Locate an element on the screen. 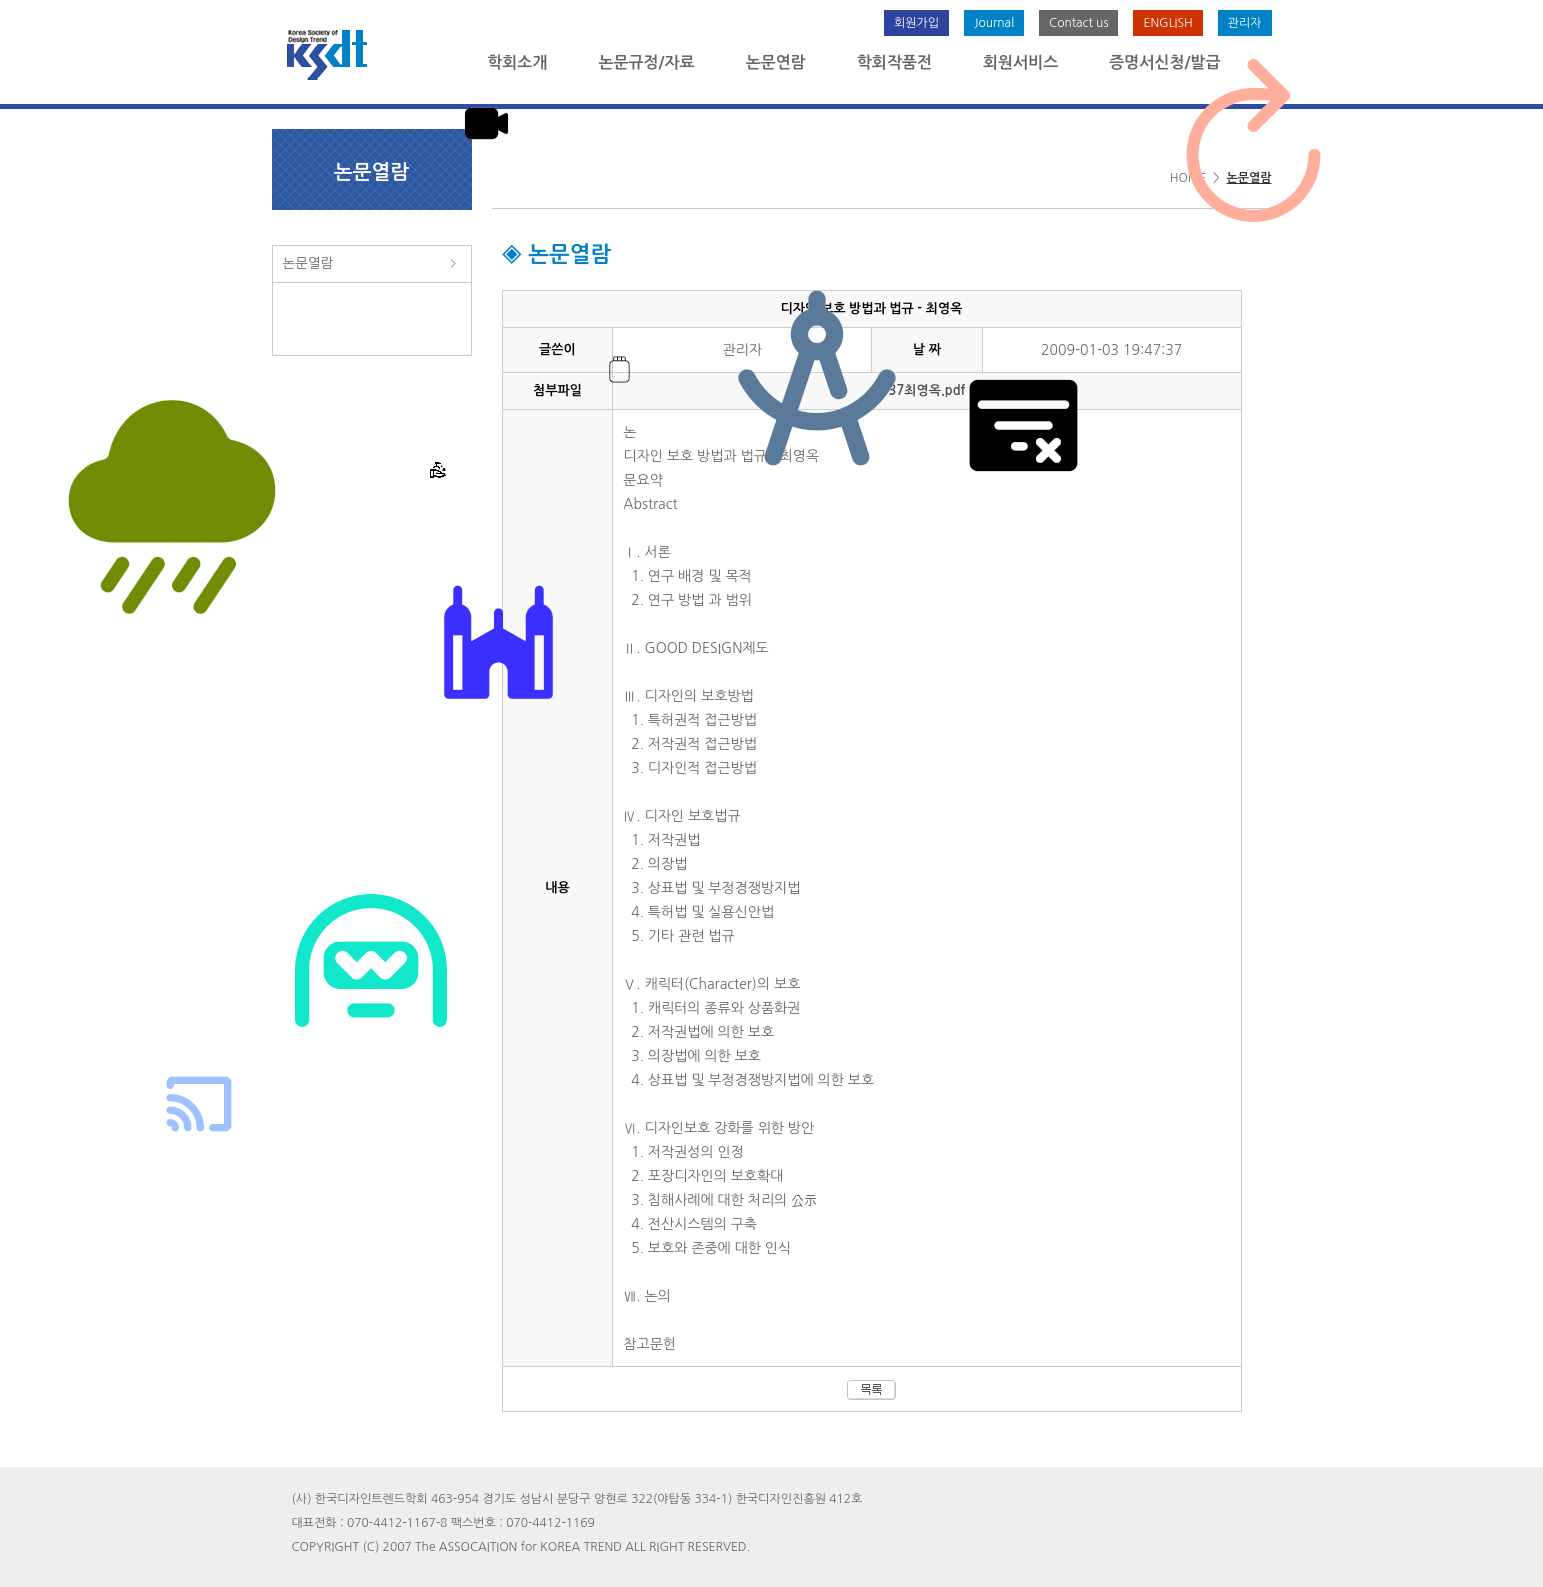 Image resolution: width=1543 pixels, height=1587 pixels. refresh or reload the current page is located at coordinates (1253, 140).